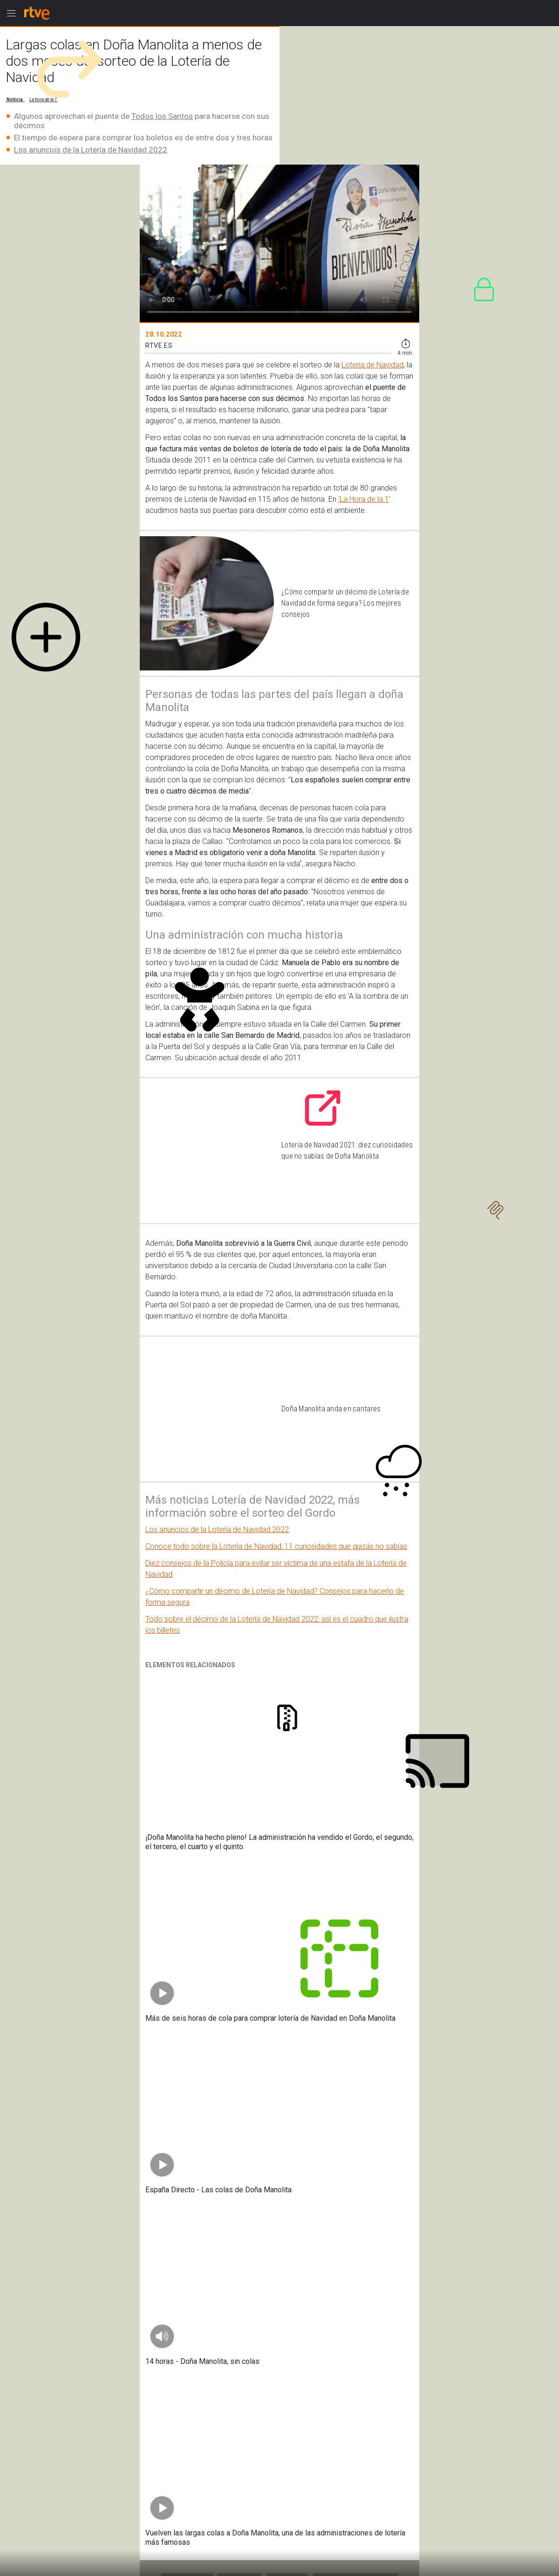 The image size is (559, 2576). I want to click on redo the last undone action, so click(69, 70).